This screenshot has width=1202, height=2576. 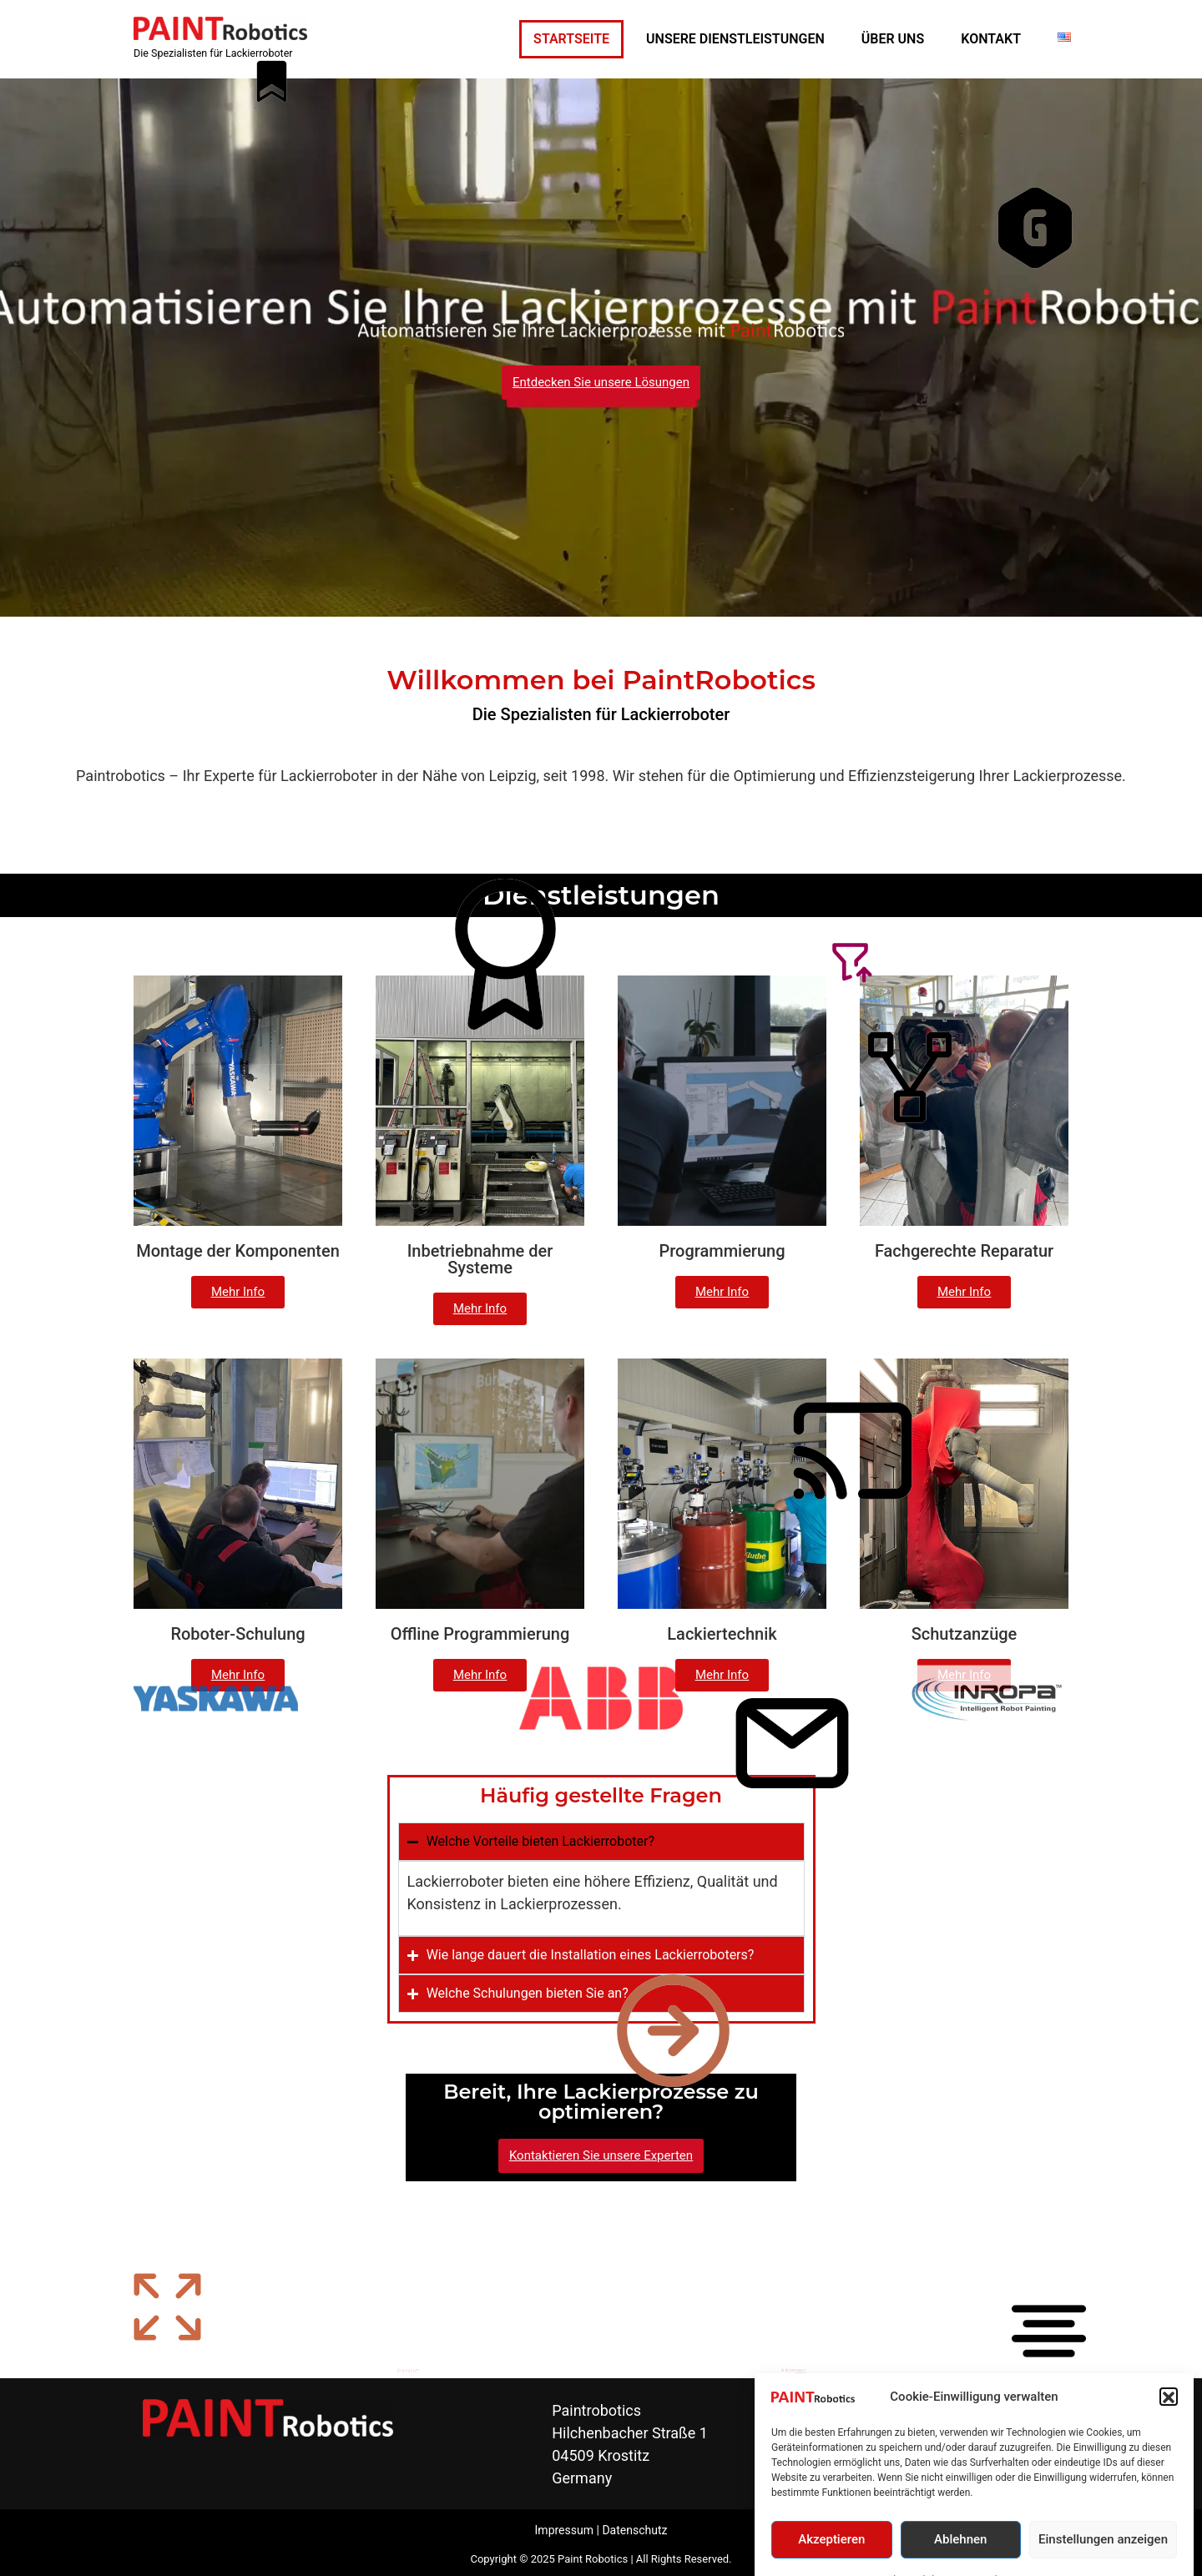 What do you see at coordinates (505, 954) in the screenshot?
I see `view achievements or awards` at bounding box center [505, 954].